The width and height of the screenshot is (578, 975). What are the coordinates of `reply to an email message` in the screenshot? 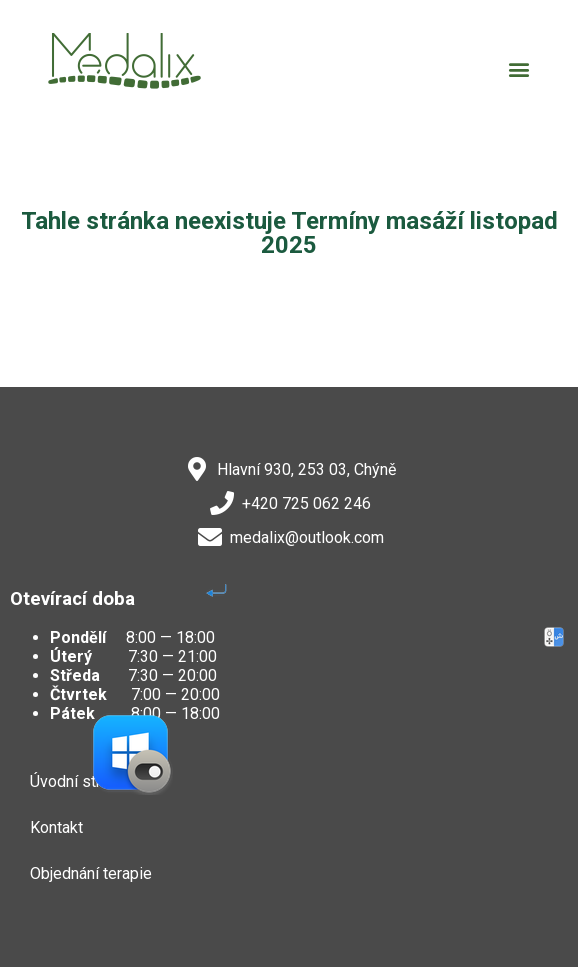 It's located at (216, 589).